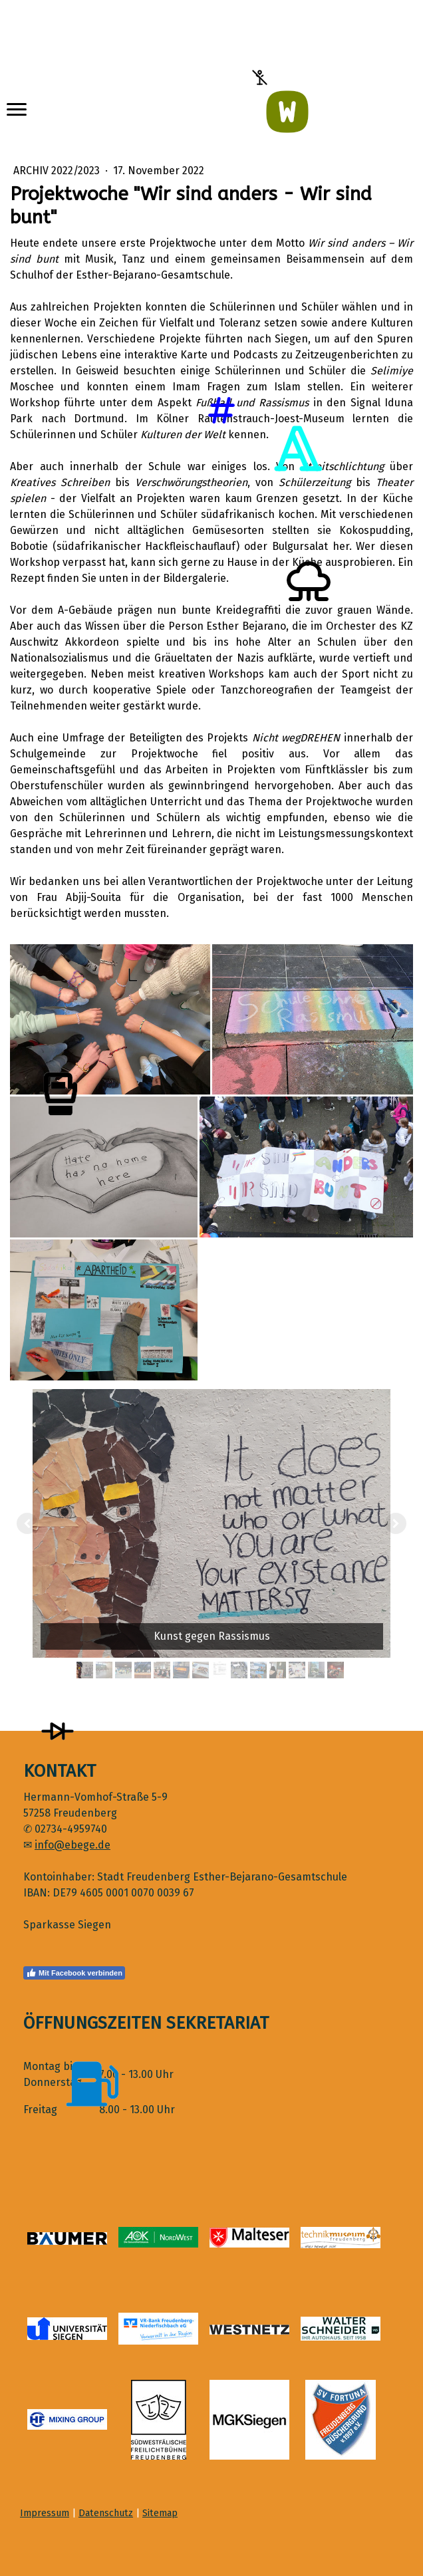 The height and width of the screenshot is (2576, 423). What do you see at coordinates (57, 1731) in the screenshot?
I see `represents a diode component in a circuit diagram` at bounding box center [57, 1731].